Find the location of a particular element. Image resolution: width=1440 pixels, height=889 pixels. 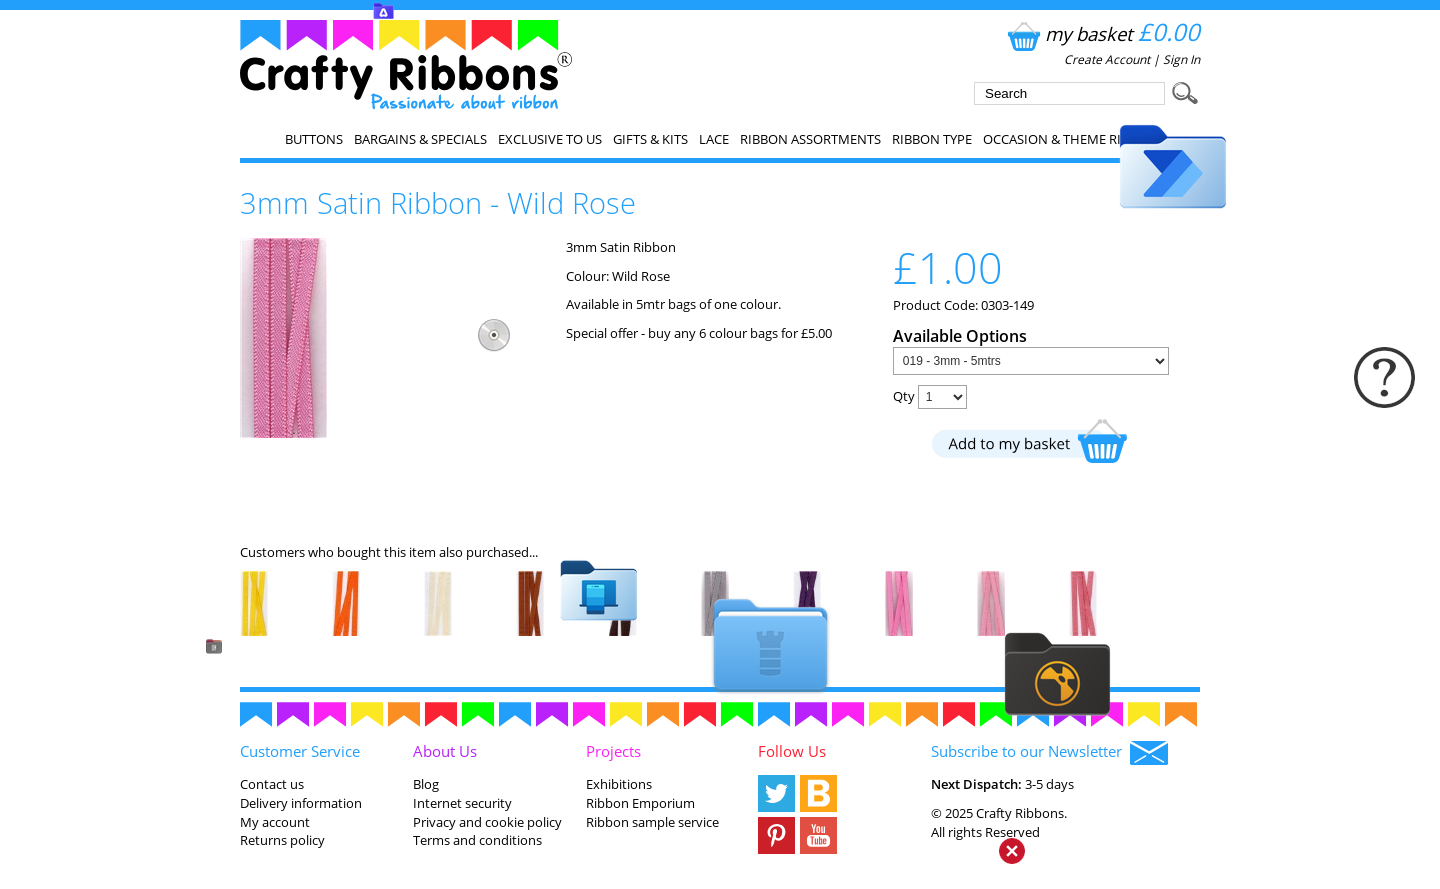

folder containing nuke compositing software project files is located at coordinates (1057, 677).